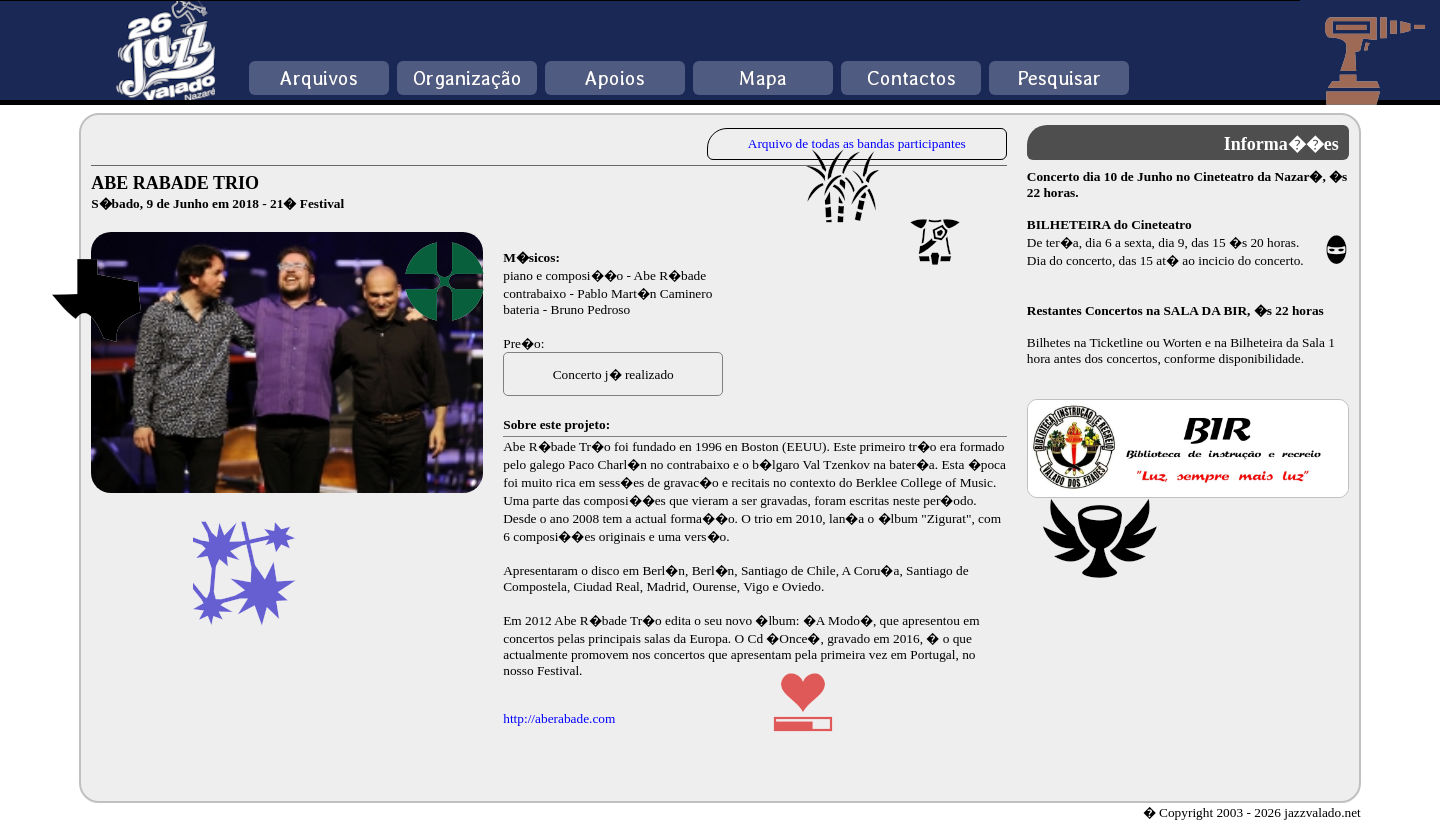 This screenshot has width=1440, height=829. I want to click on indicates sugar cane crop or ingredient, so click(842, 185).